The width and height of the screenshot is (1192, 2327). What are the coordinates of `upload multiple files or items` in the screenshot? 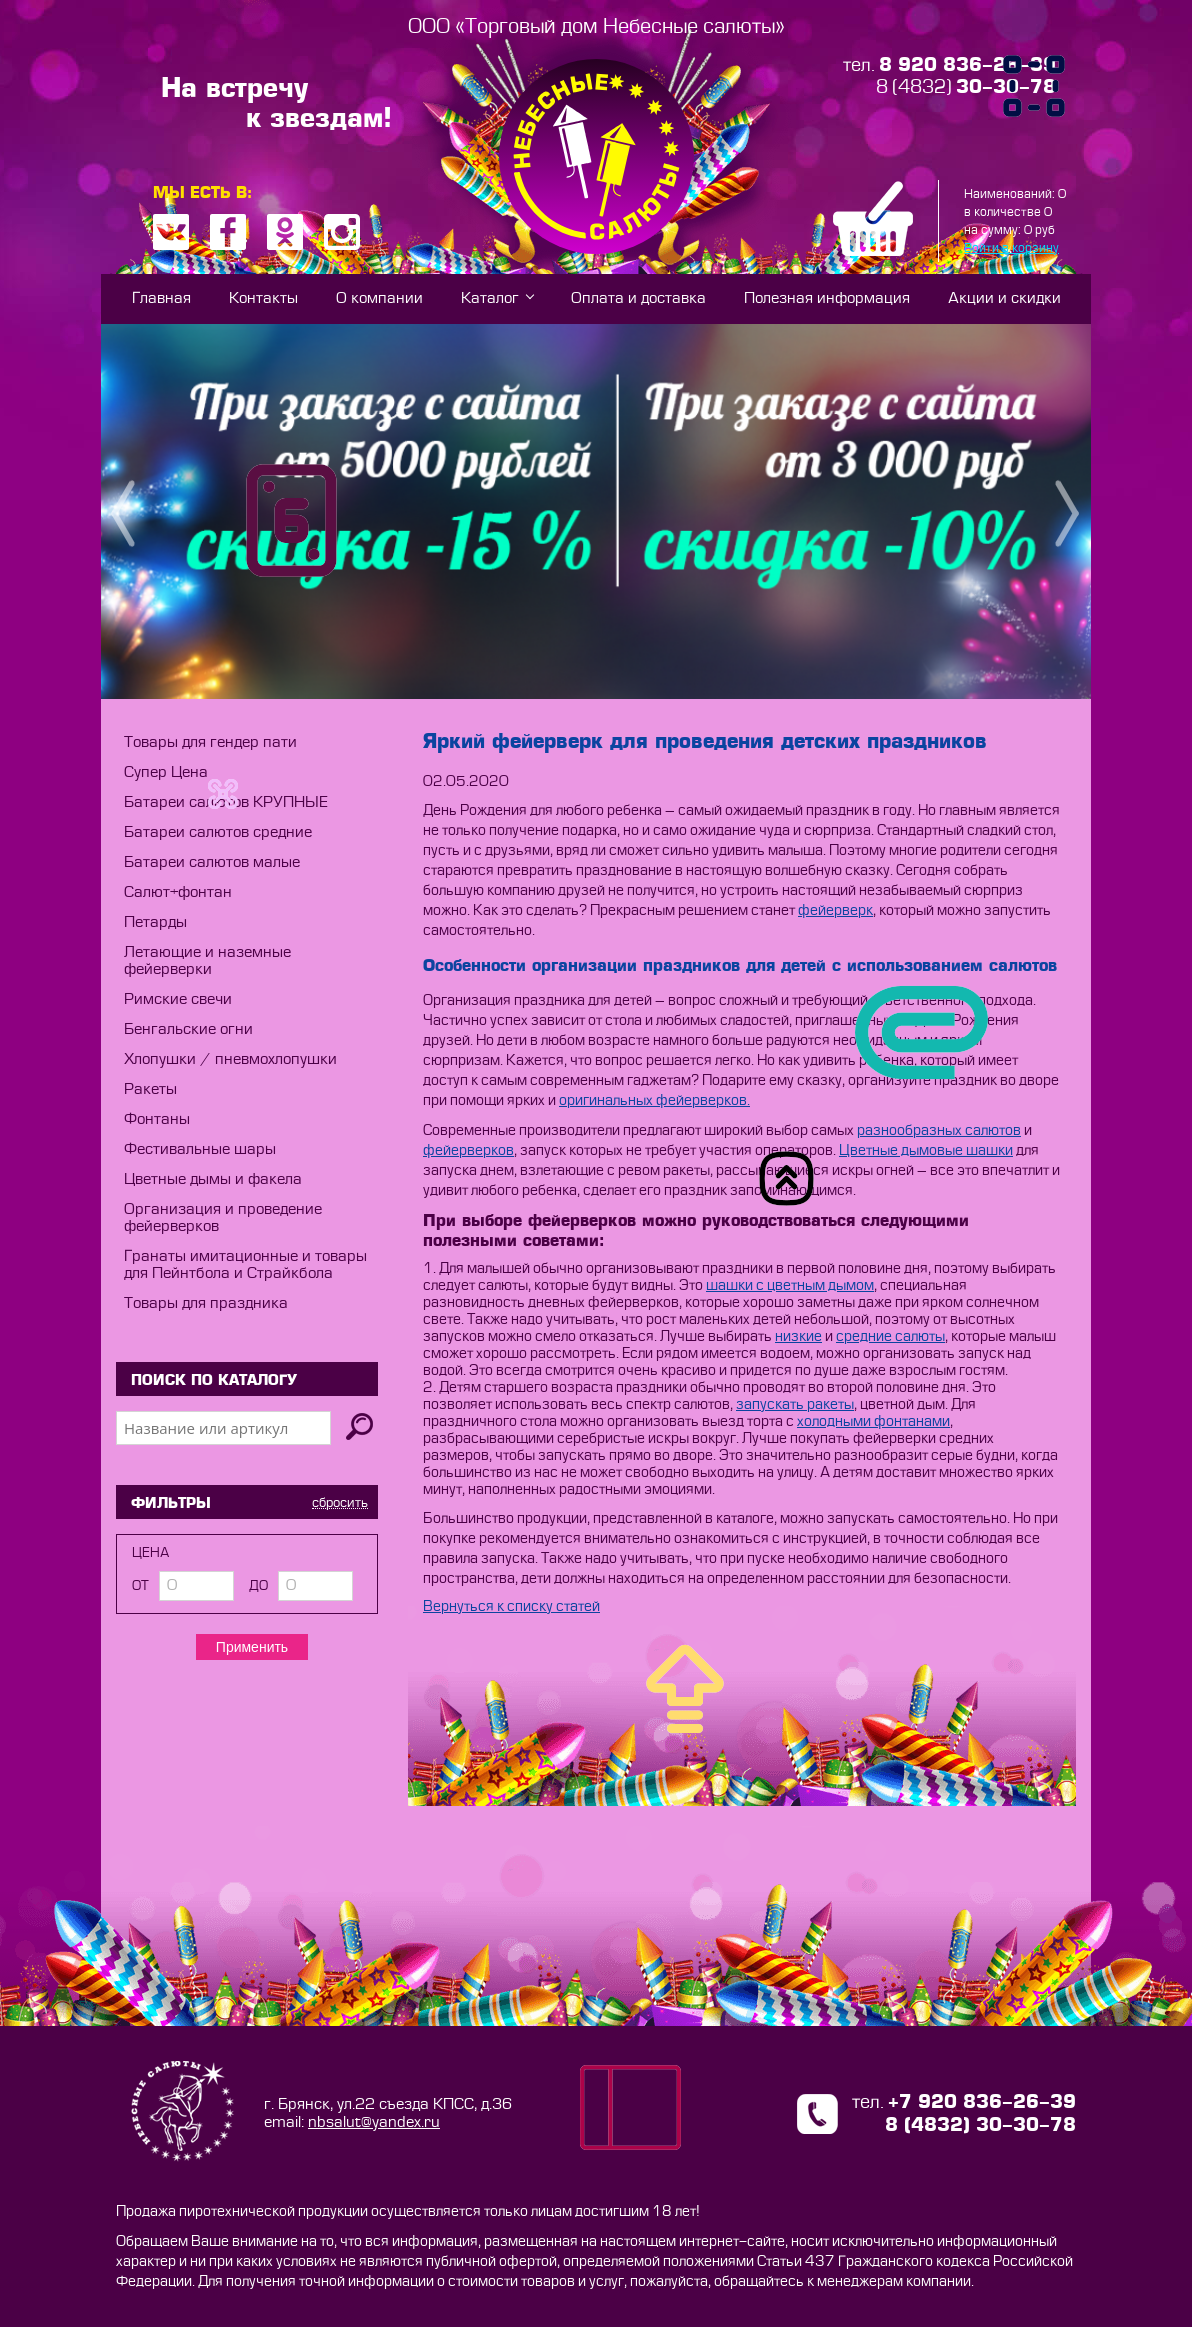 It's located at (685, 1688).